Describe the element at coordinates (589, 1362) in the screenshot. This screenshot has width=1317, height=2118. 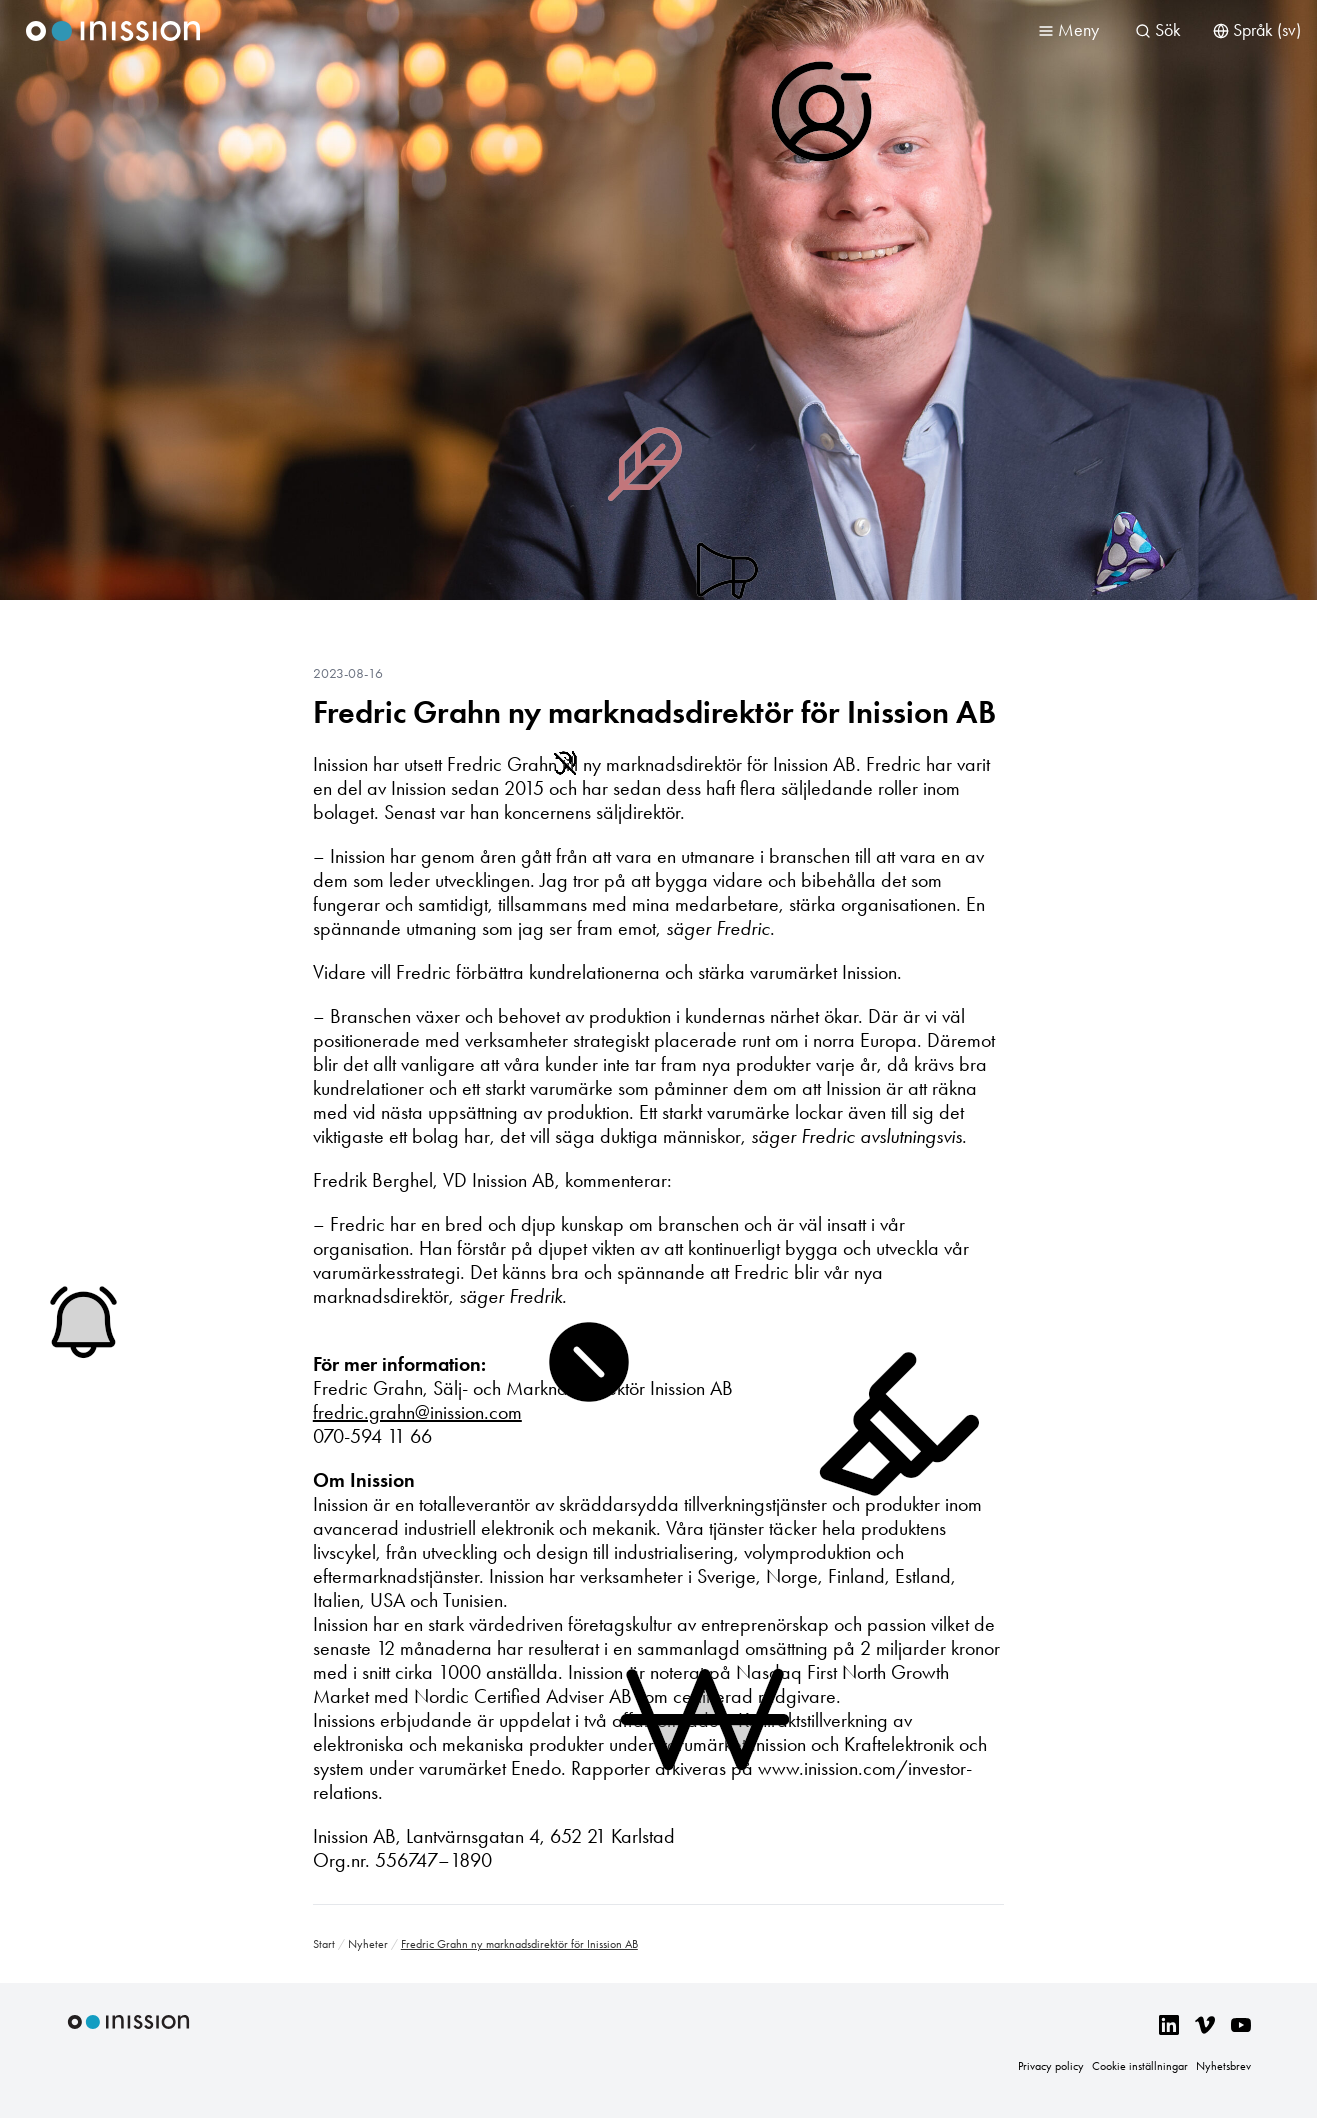
I see `indicates a restricted or prohibited action` at that location.